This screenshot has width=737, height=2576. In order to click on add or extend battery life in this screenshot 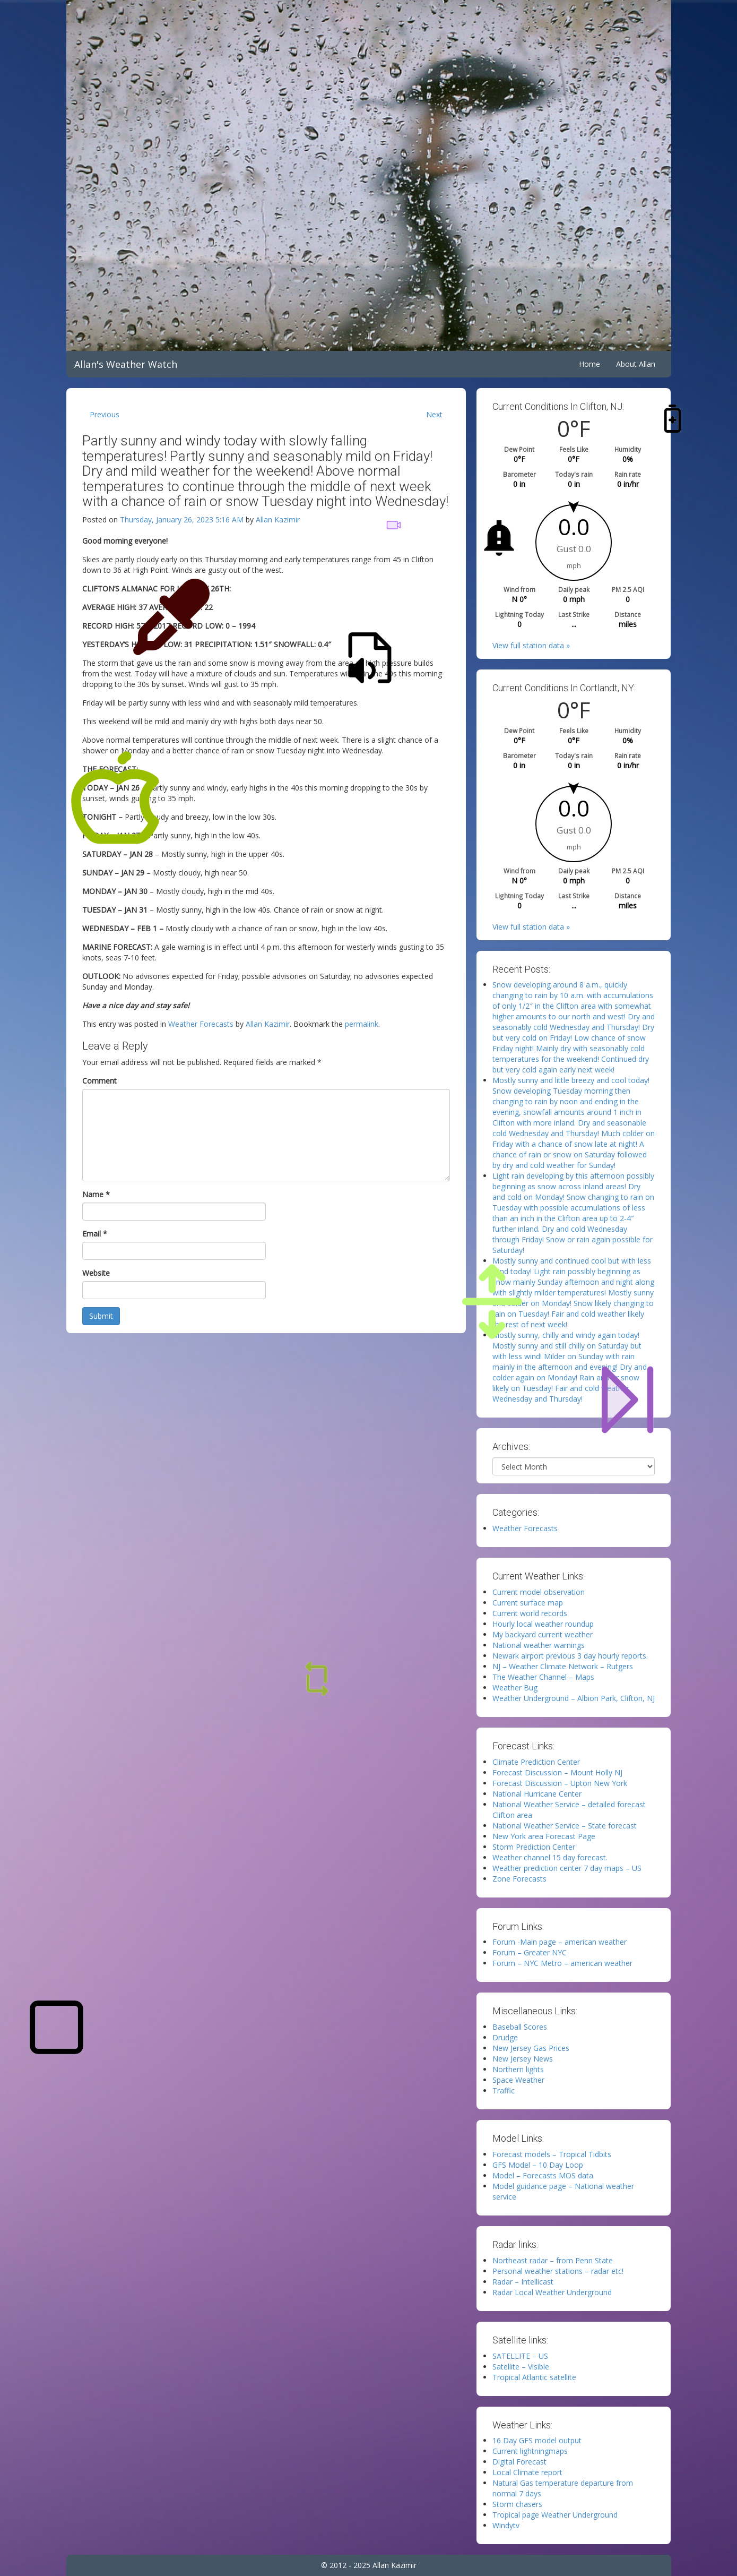, I will do `click(672, 418)`.